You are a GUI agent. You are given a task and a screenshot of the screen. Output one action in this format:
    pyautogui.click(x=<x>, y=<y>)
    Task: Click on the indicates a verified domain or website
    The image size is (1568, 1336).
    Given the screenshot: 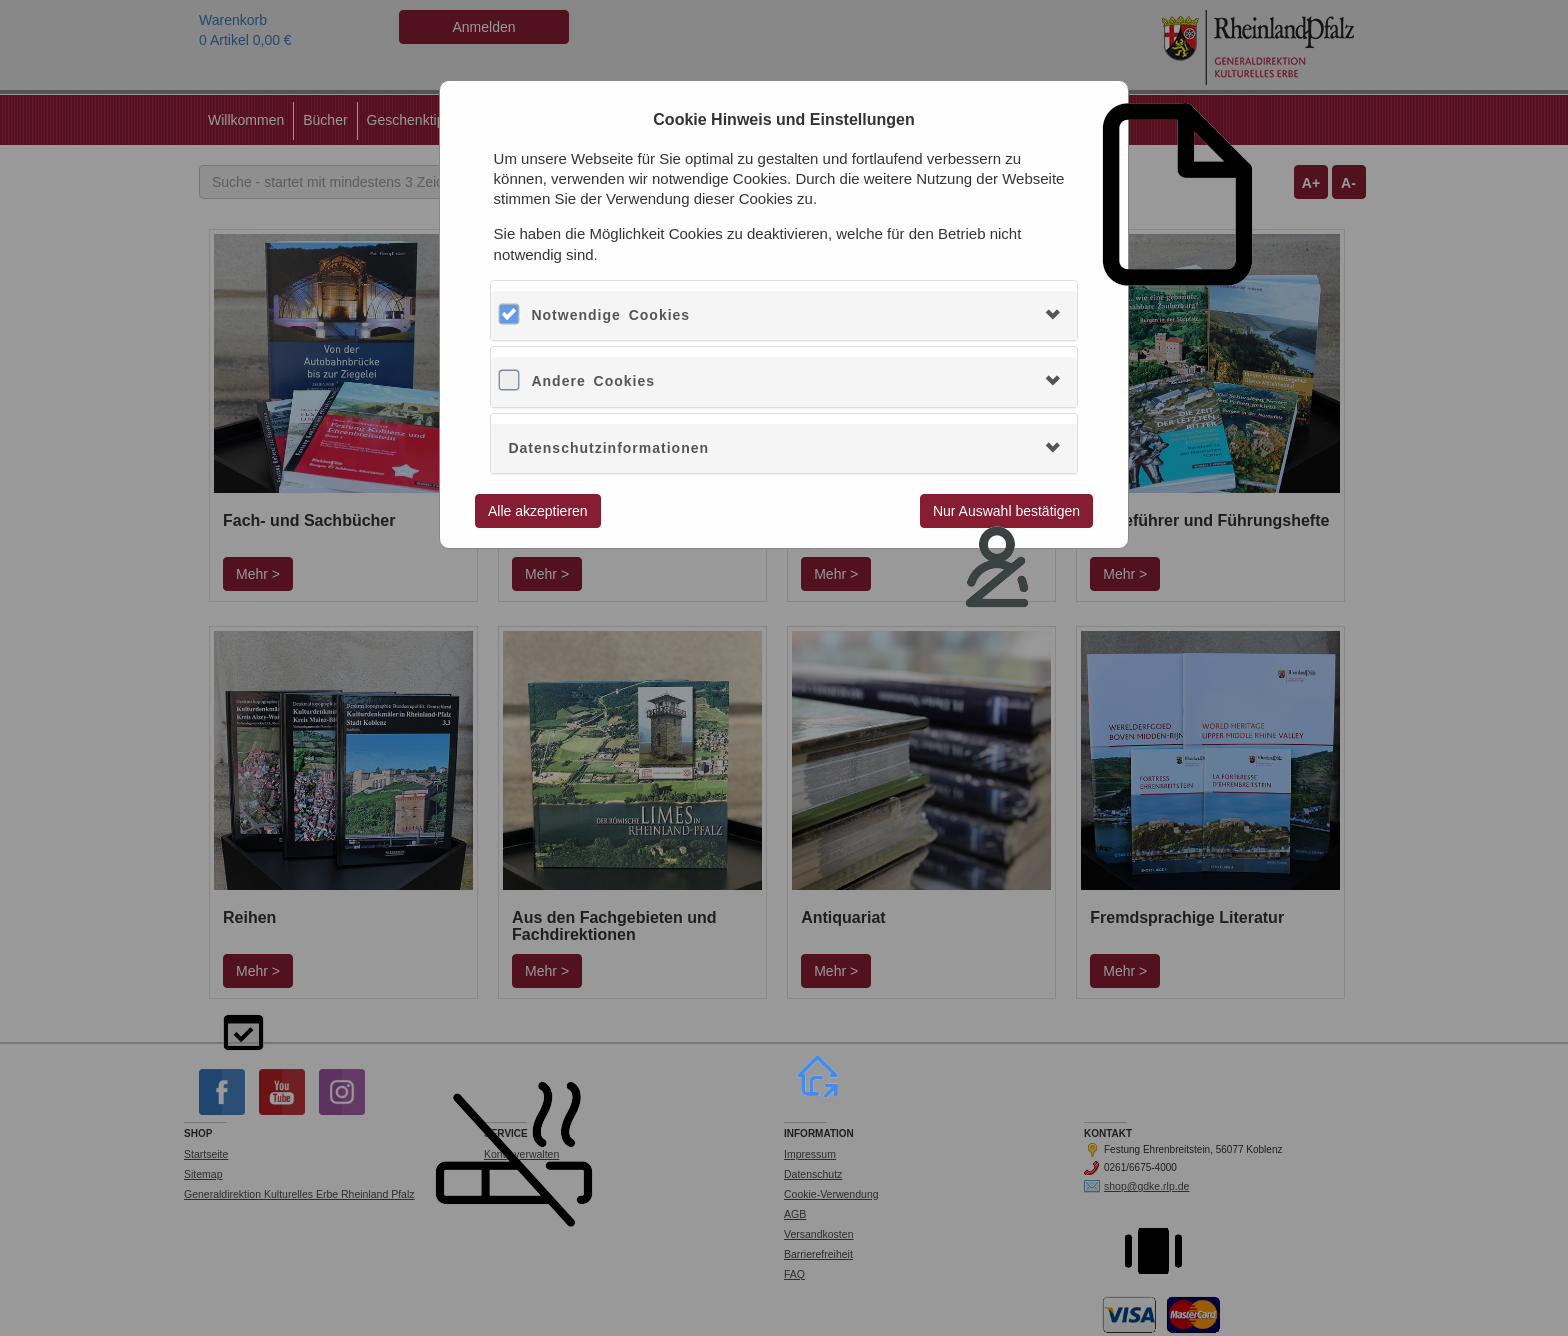 What is the action you would take?
    pyautogui.click(x=243, y=1032)
    